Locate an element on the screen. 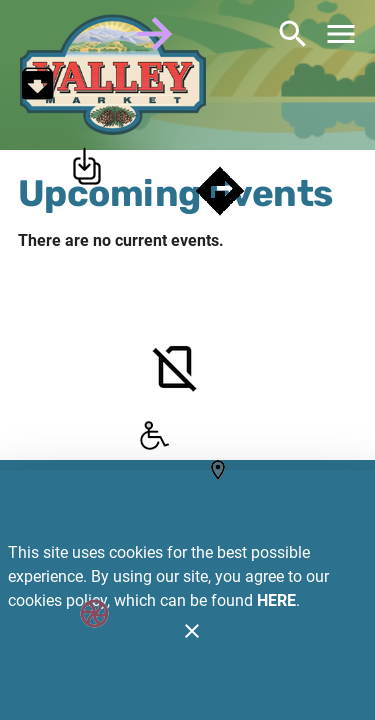 Image resolution: width=375 pixels, height=720 pixels. no sim card detected is located at coordinates (175, 367).